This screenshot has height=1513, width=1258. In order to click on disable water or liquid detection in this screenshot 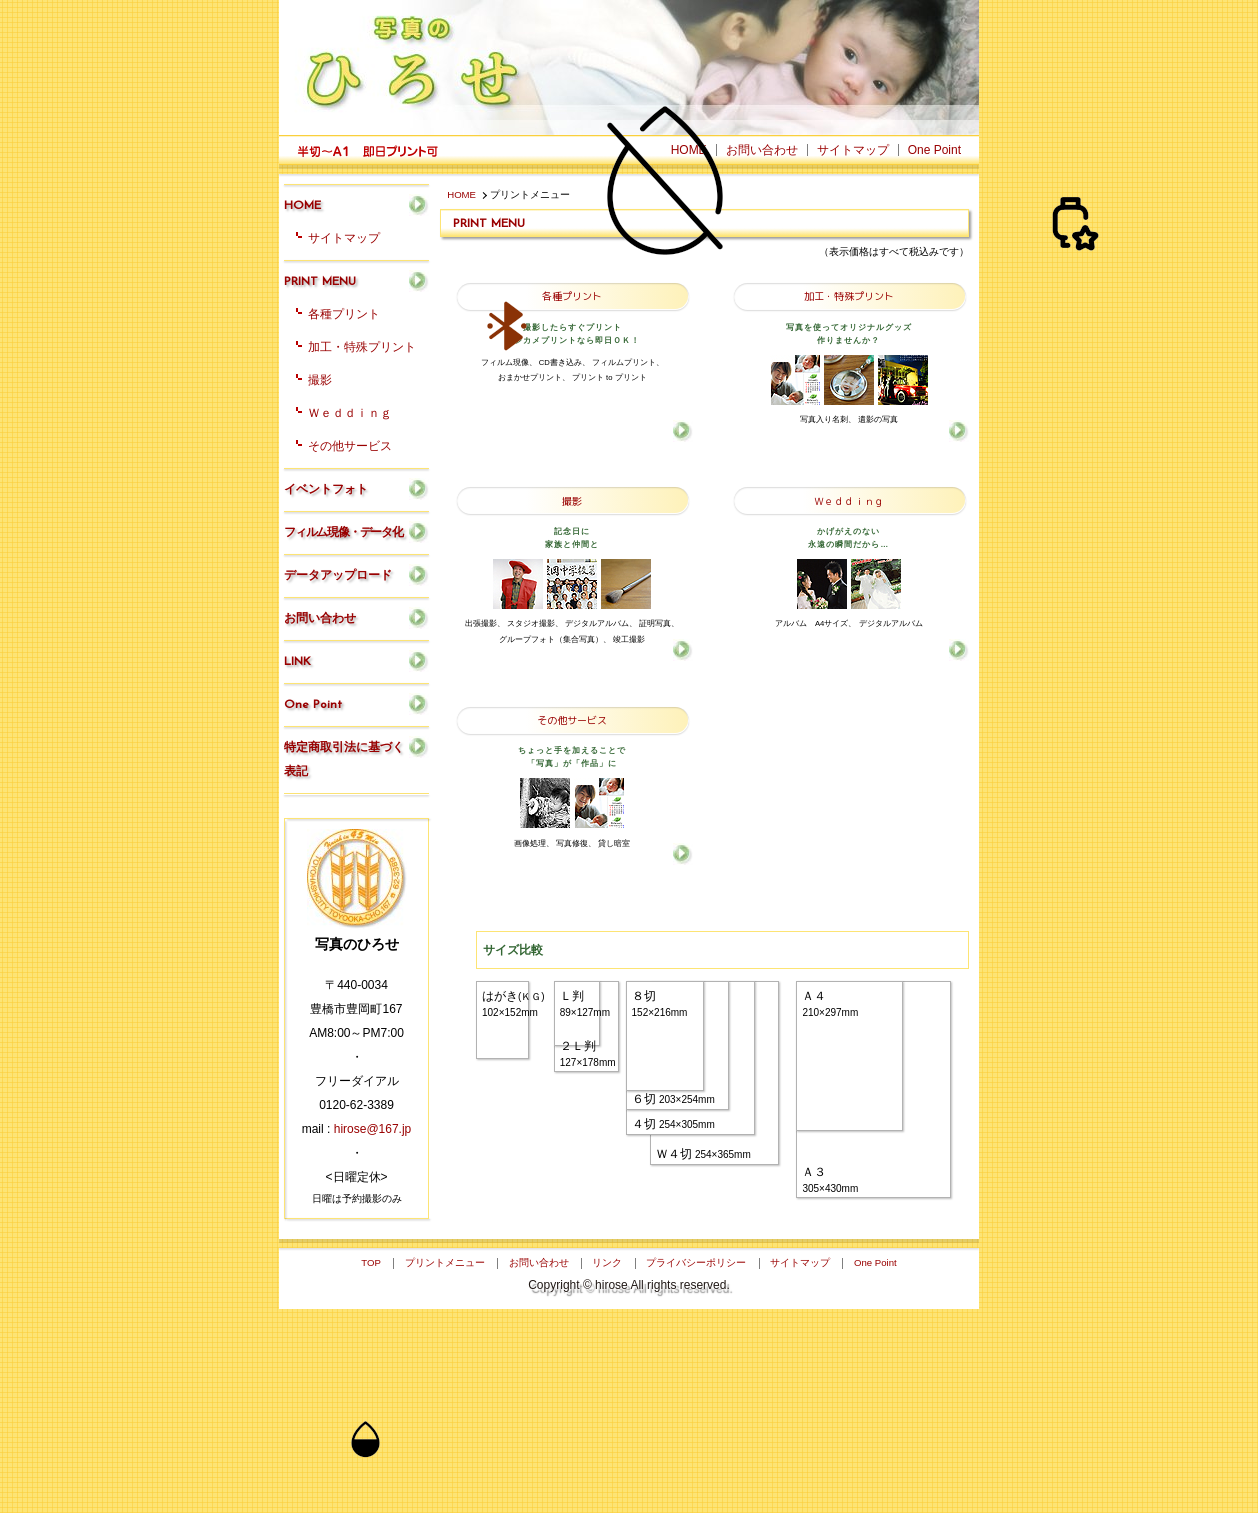, I will do `click(665, 186)`.